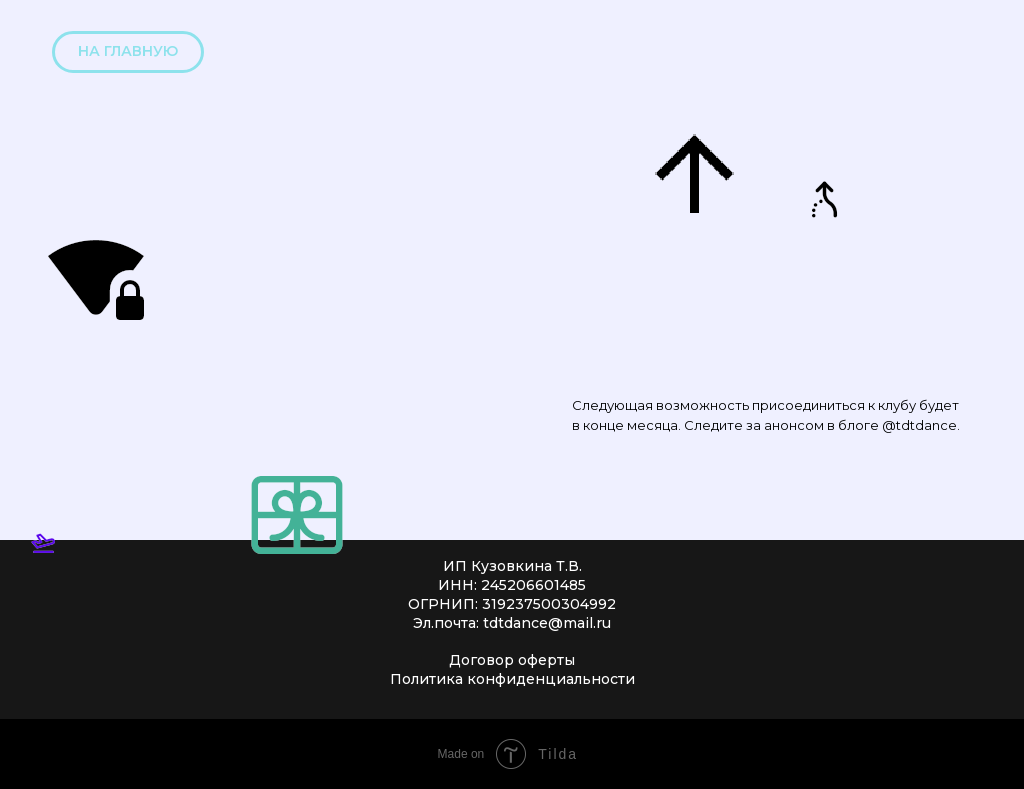 The width and height of the screenshot is (1024, 789). I want to click on view or send a gift, so click(297, 515).